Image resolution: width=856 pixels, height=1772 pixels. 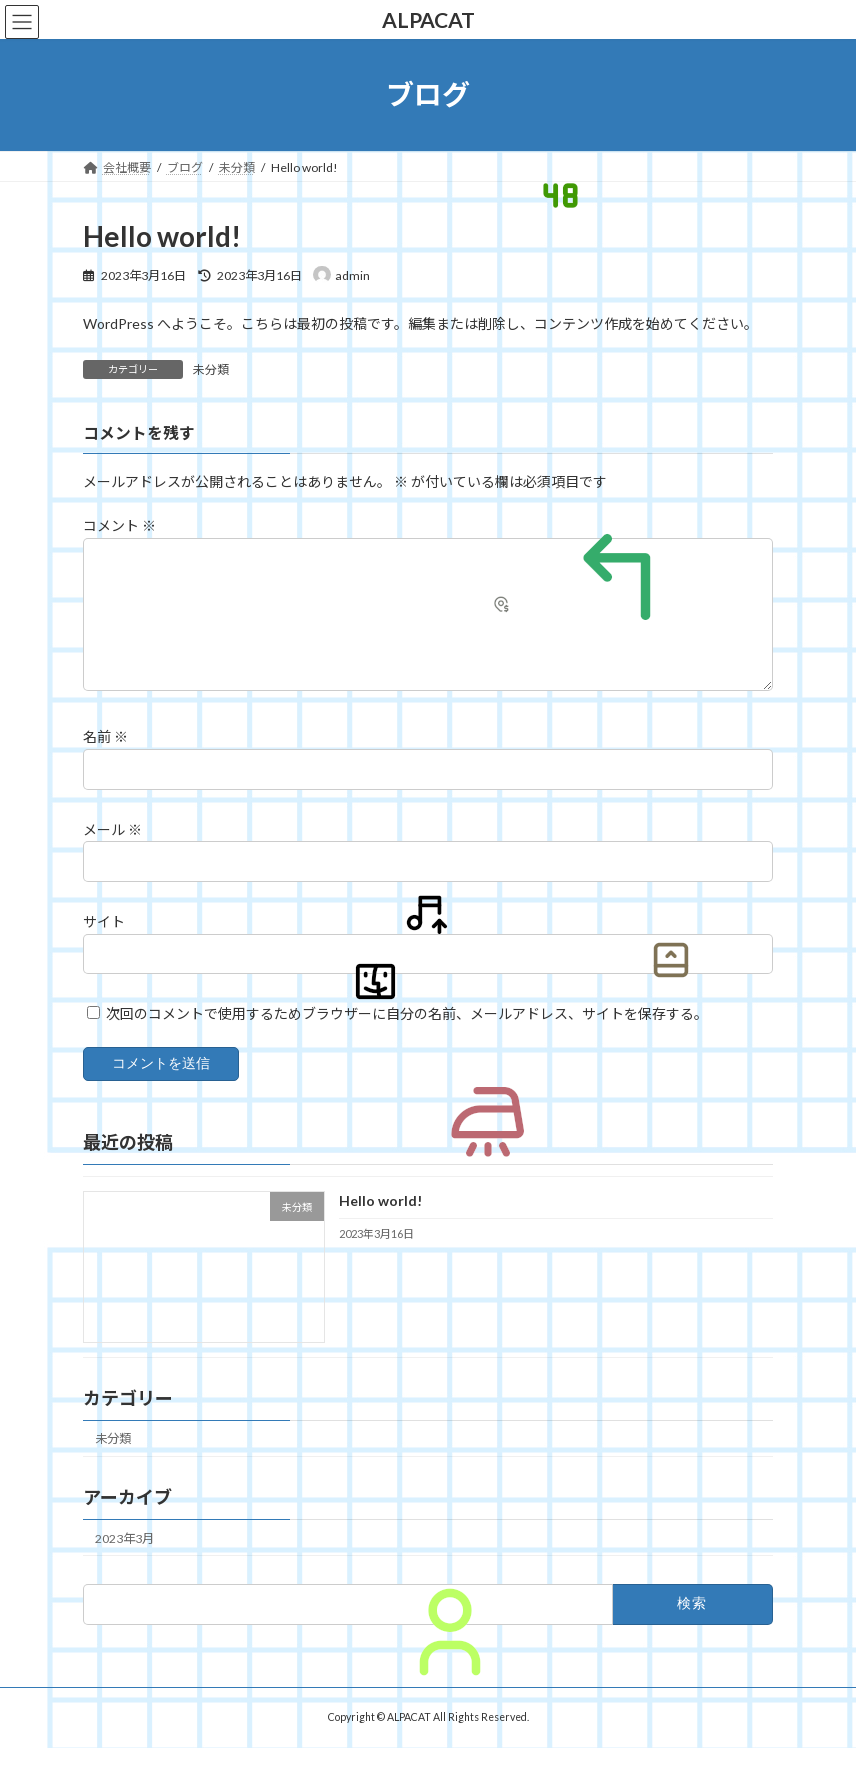 I want to click on open finder app on mac, so click(x=375, y=981).